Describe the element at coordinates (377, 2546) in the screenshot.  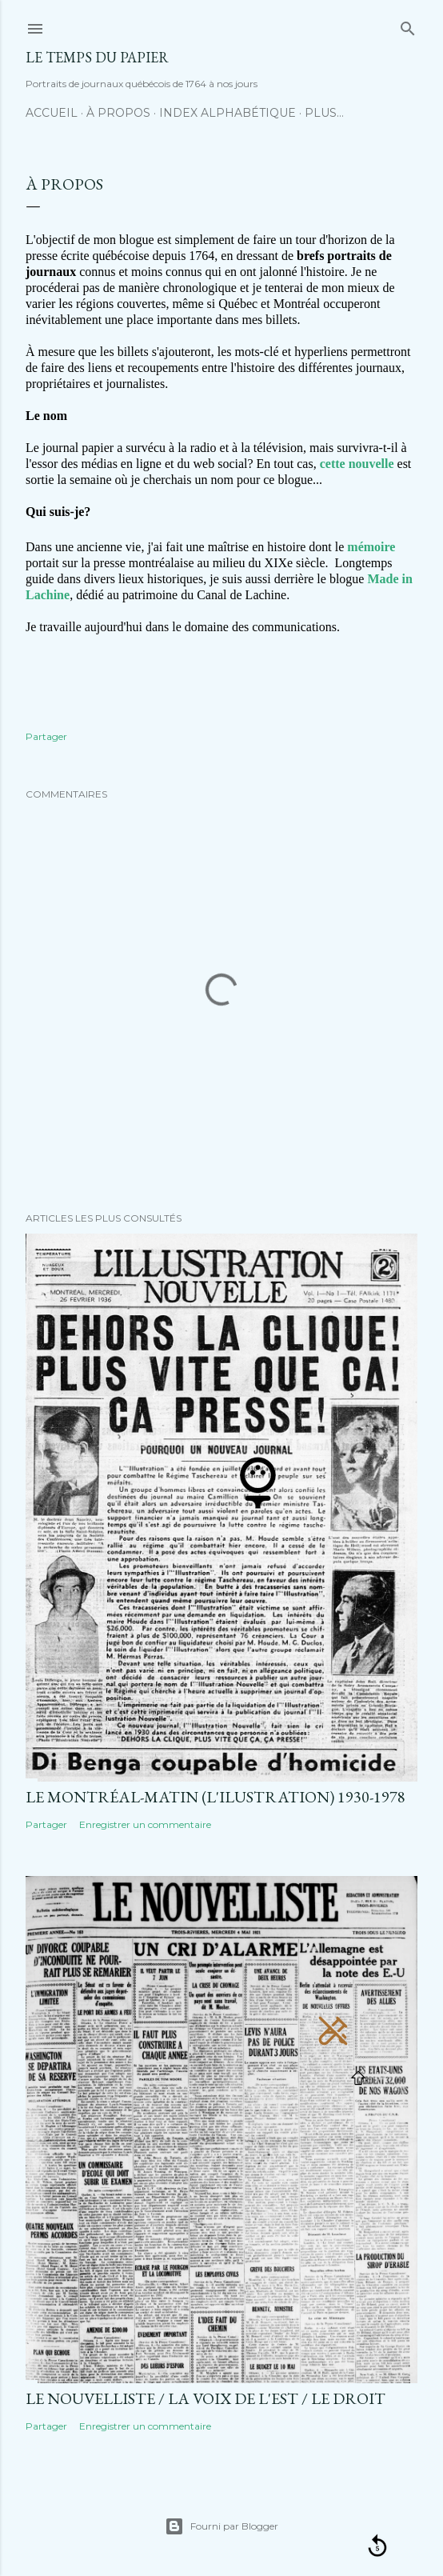
I see `skip back 5 seconds in playback` at that location.